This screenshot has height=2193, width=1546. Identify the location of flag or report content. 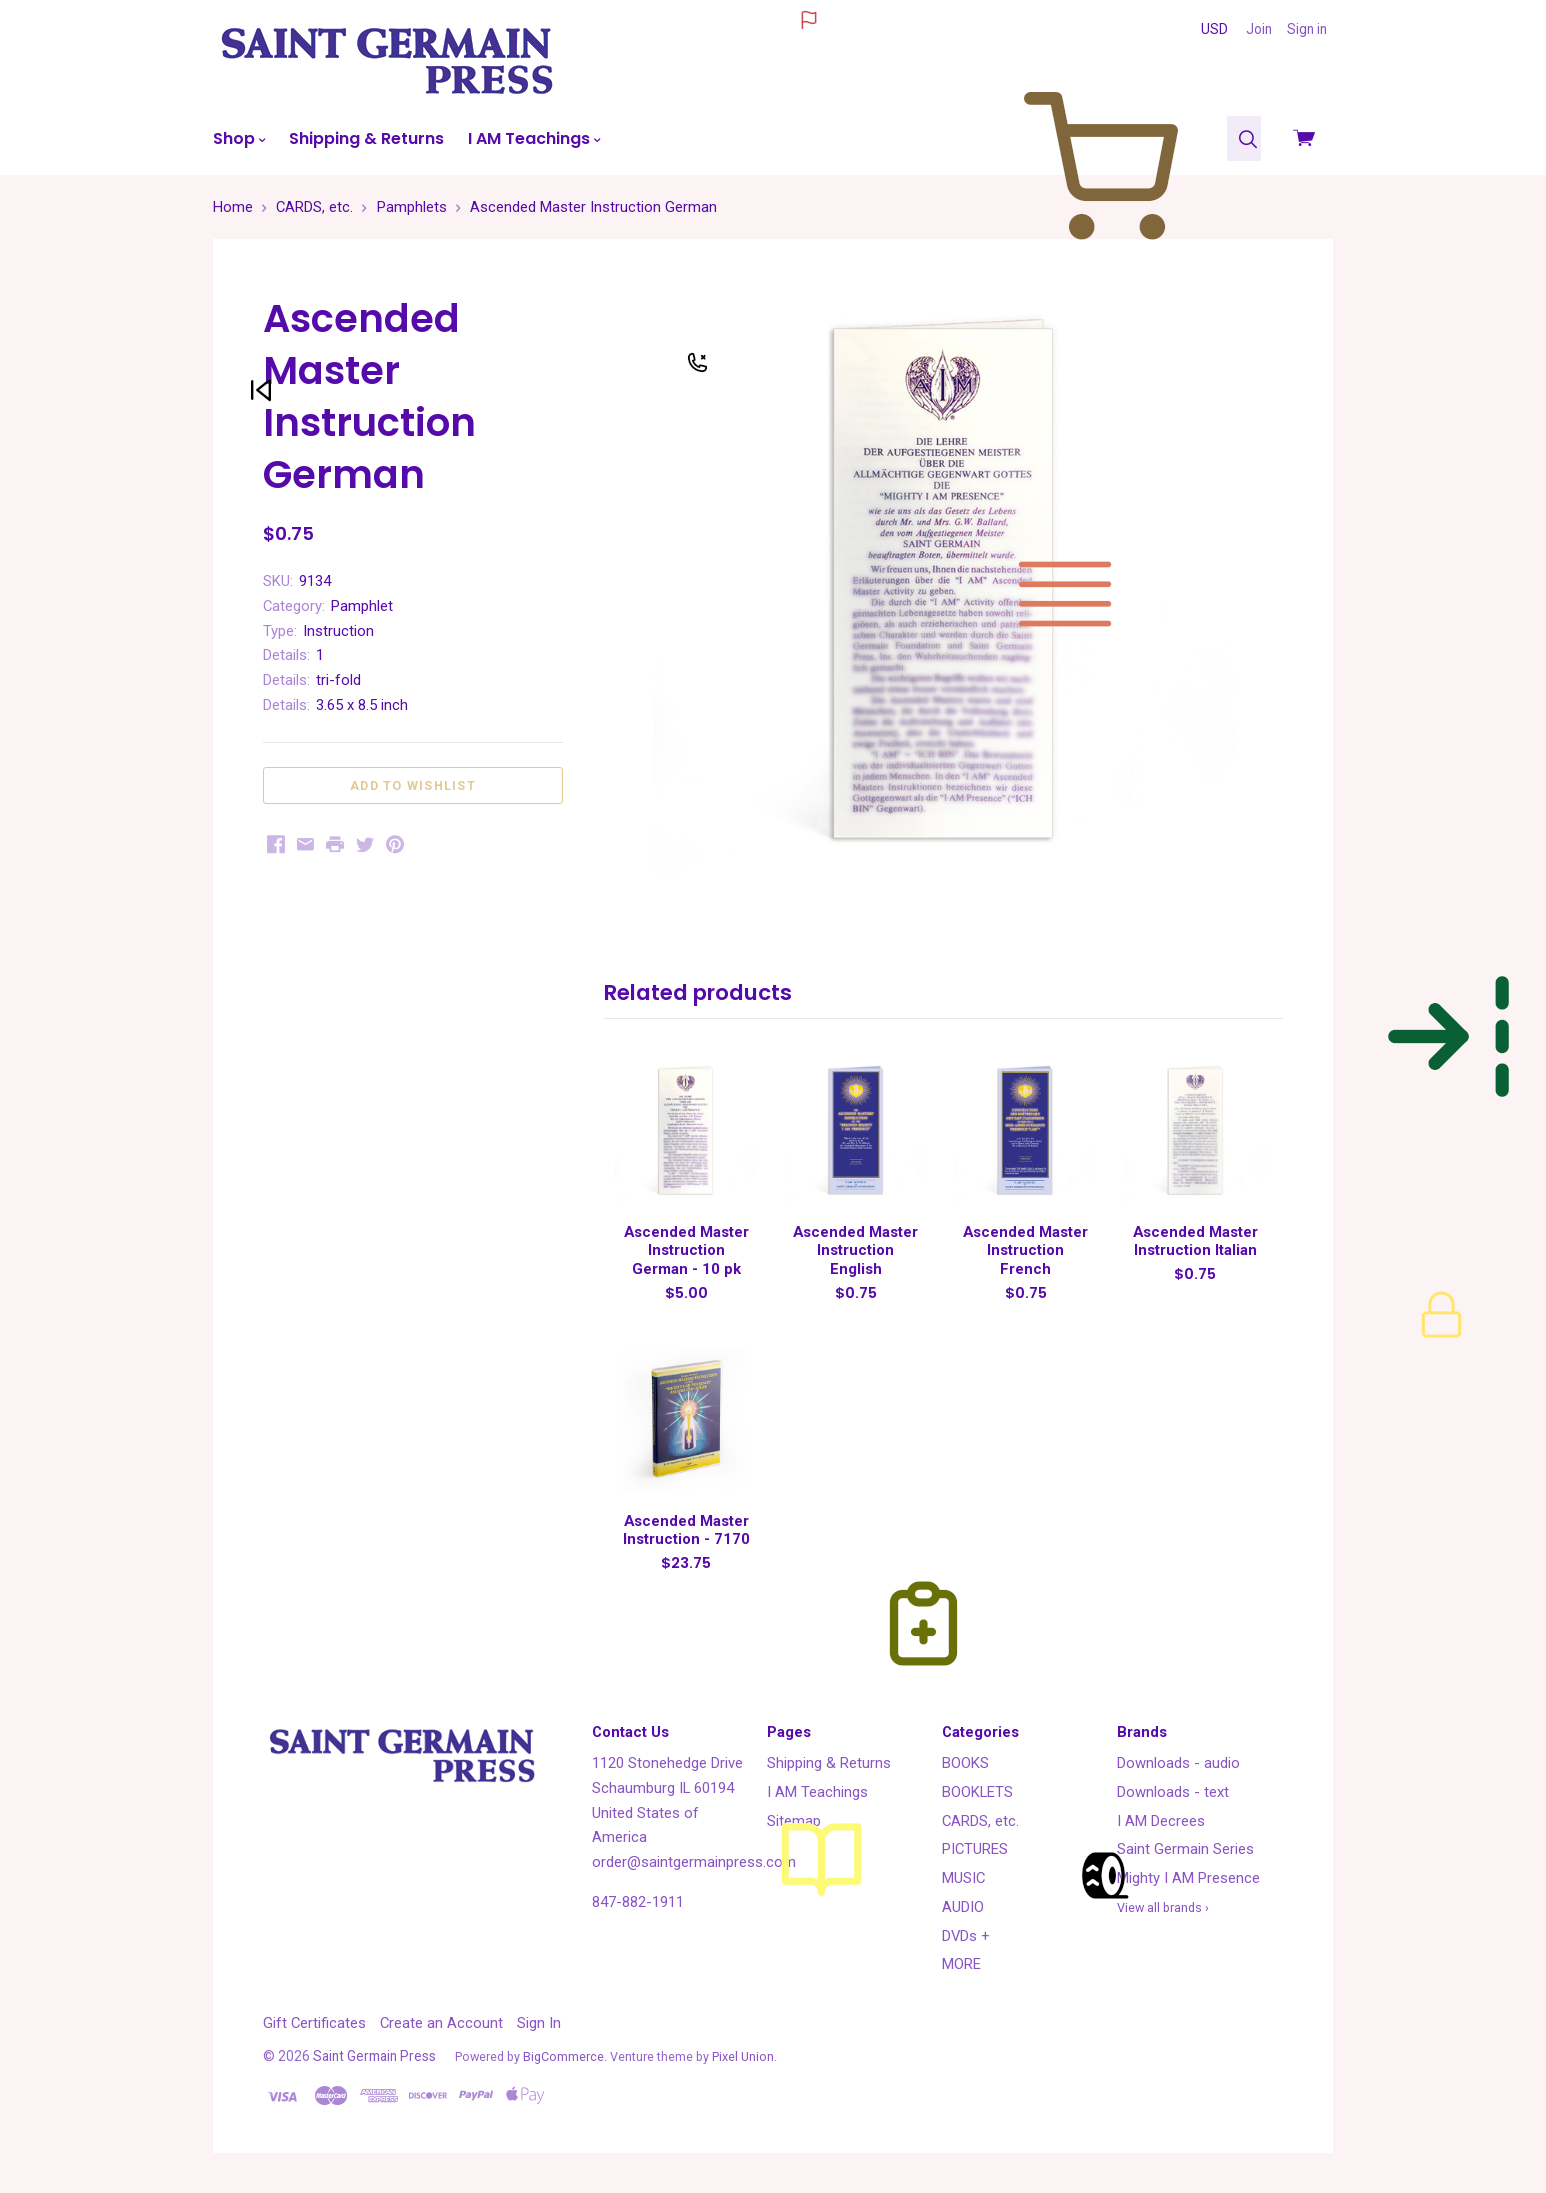
(809, 20).